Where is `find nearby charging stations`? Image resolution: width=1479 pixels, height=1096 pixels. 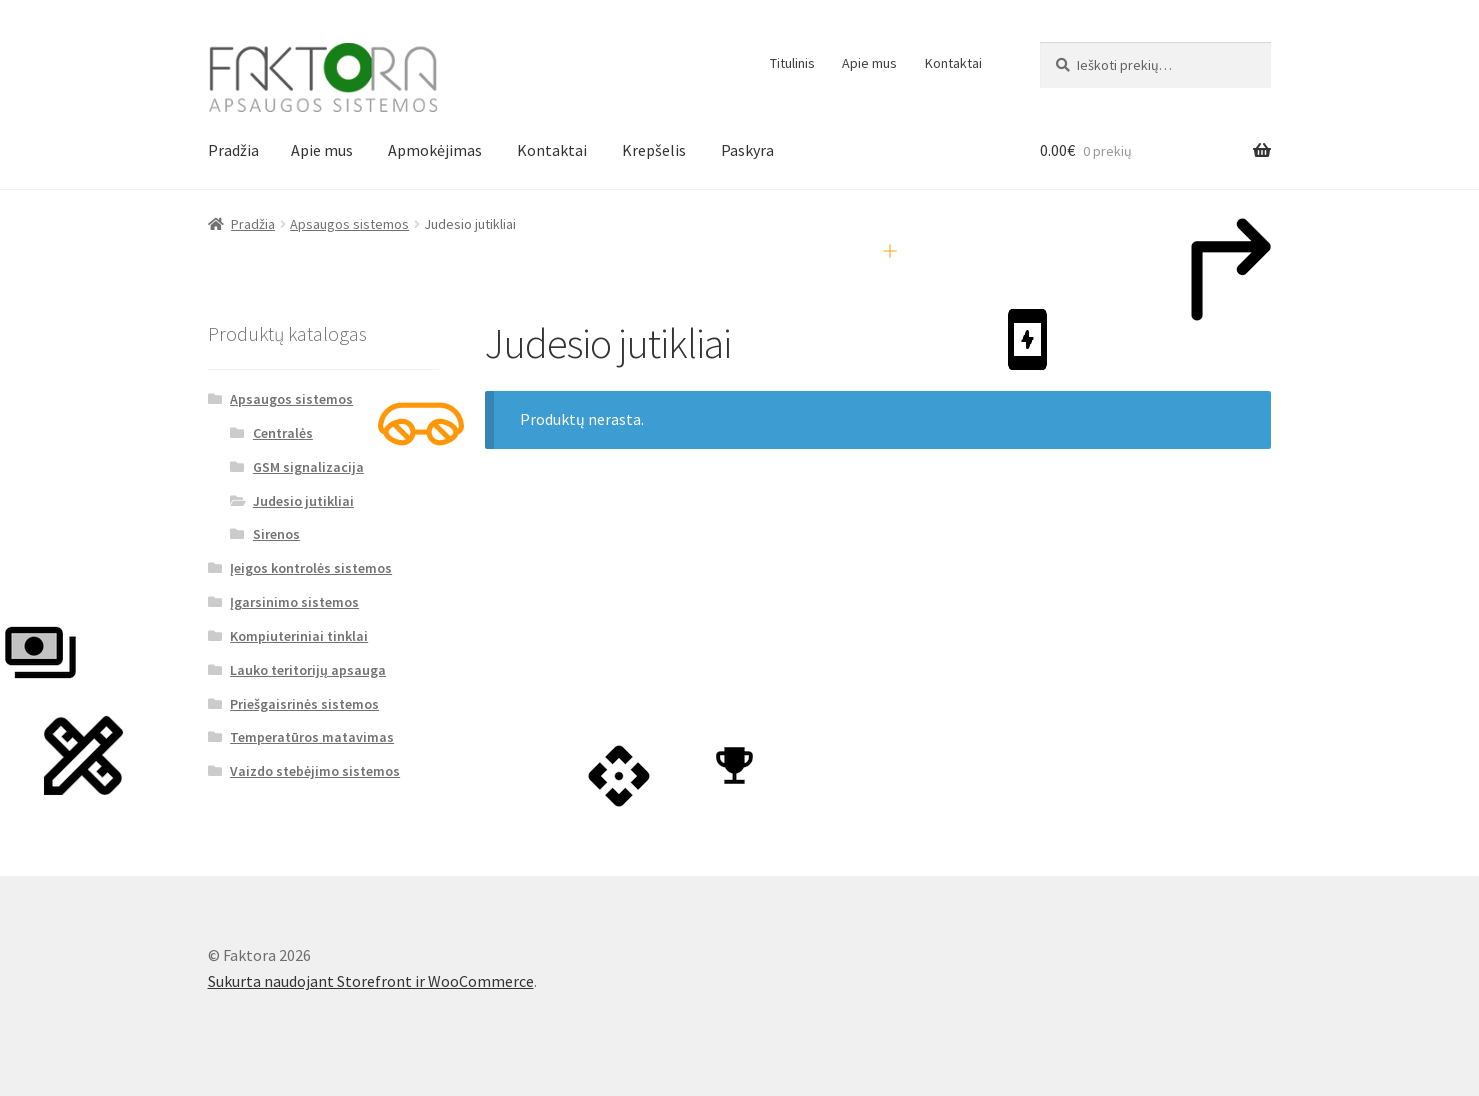
find nearby charging stations is located at coordinates (1027, 339).